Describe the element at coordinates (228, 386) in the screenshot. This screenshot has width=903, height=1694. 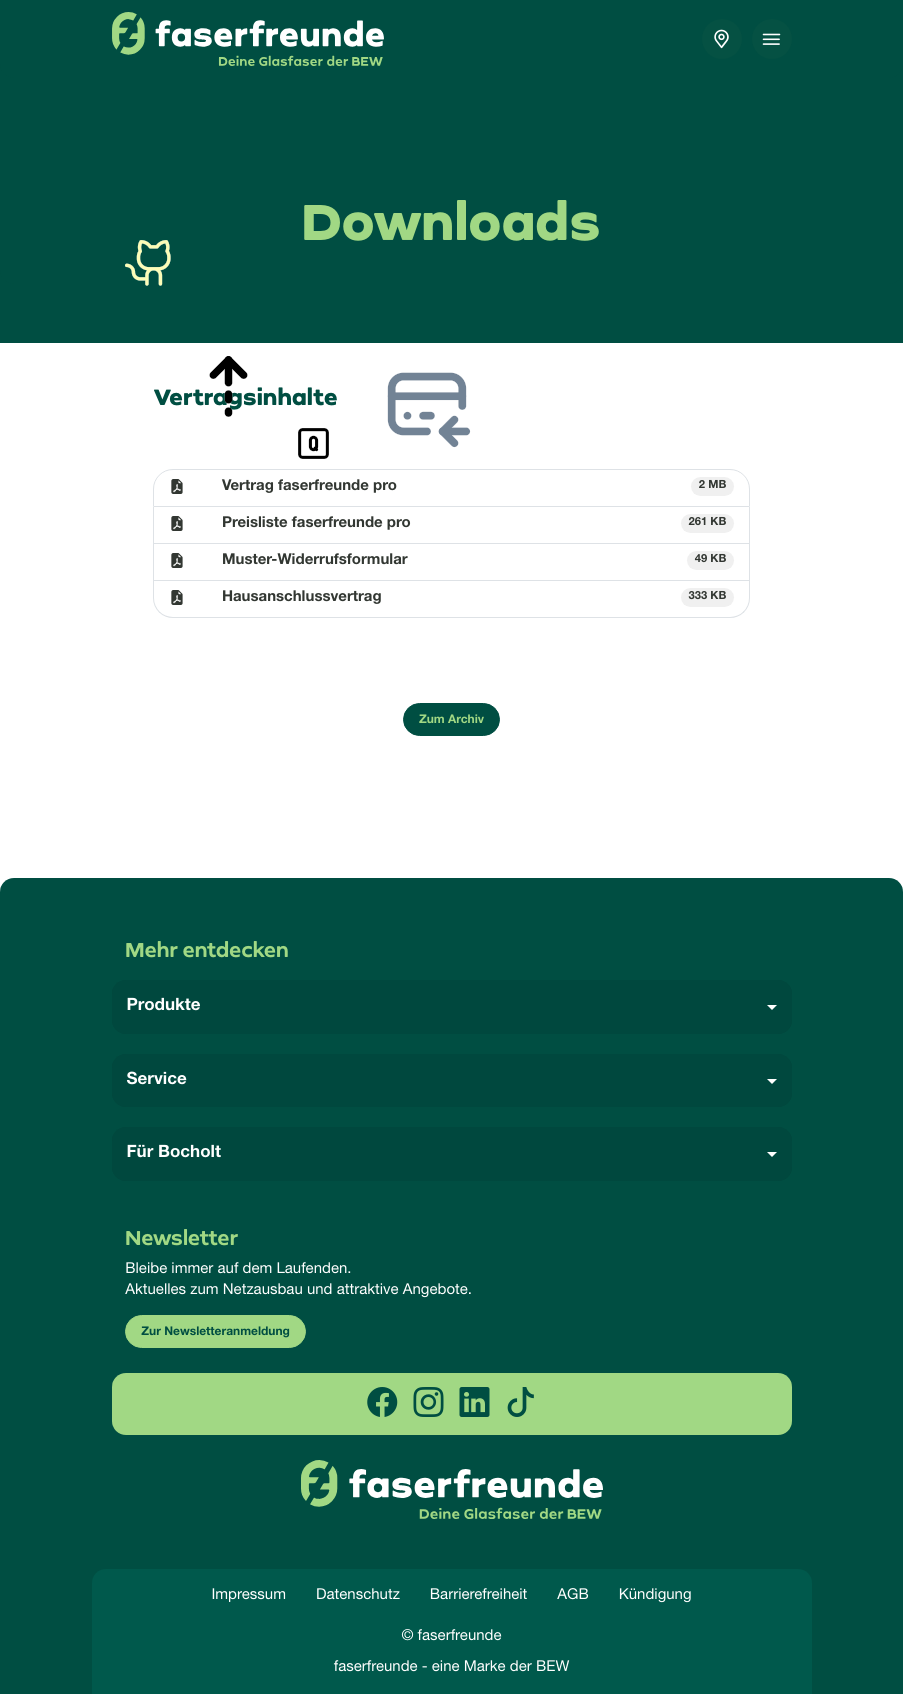
I see `upload in progress` at that location.